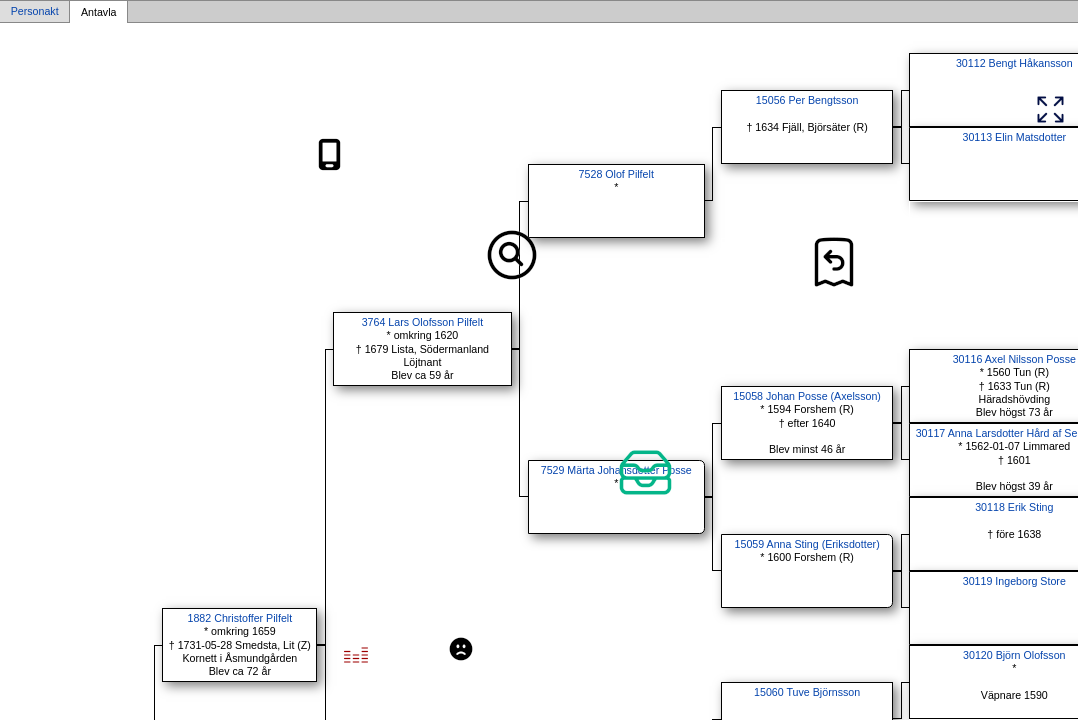 Image resolution: width=1078 pixels, height=720 pixels. I want to click on adjust audio equalizer settings, so click(356, 655).